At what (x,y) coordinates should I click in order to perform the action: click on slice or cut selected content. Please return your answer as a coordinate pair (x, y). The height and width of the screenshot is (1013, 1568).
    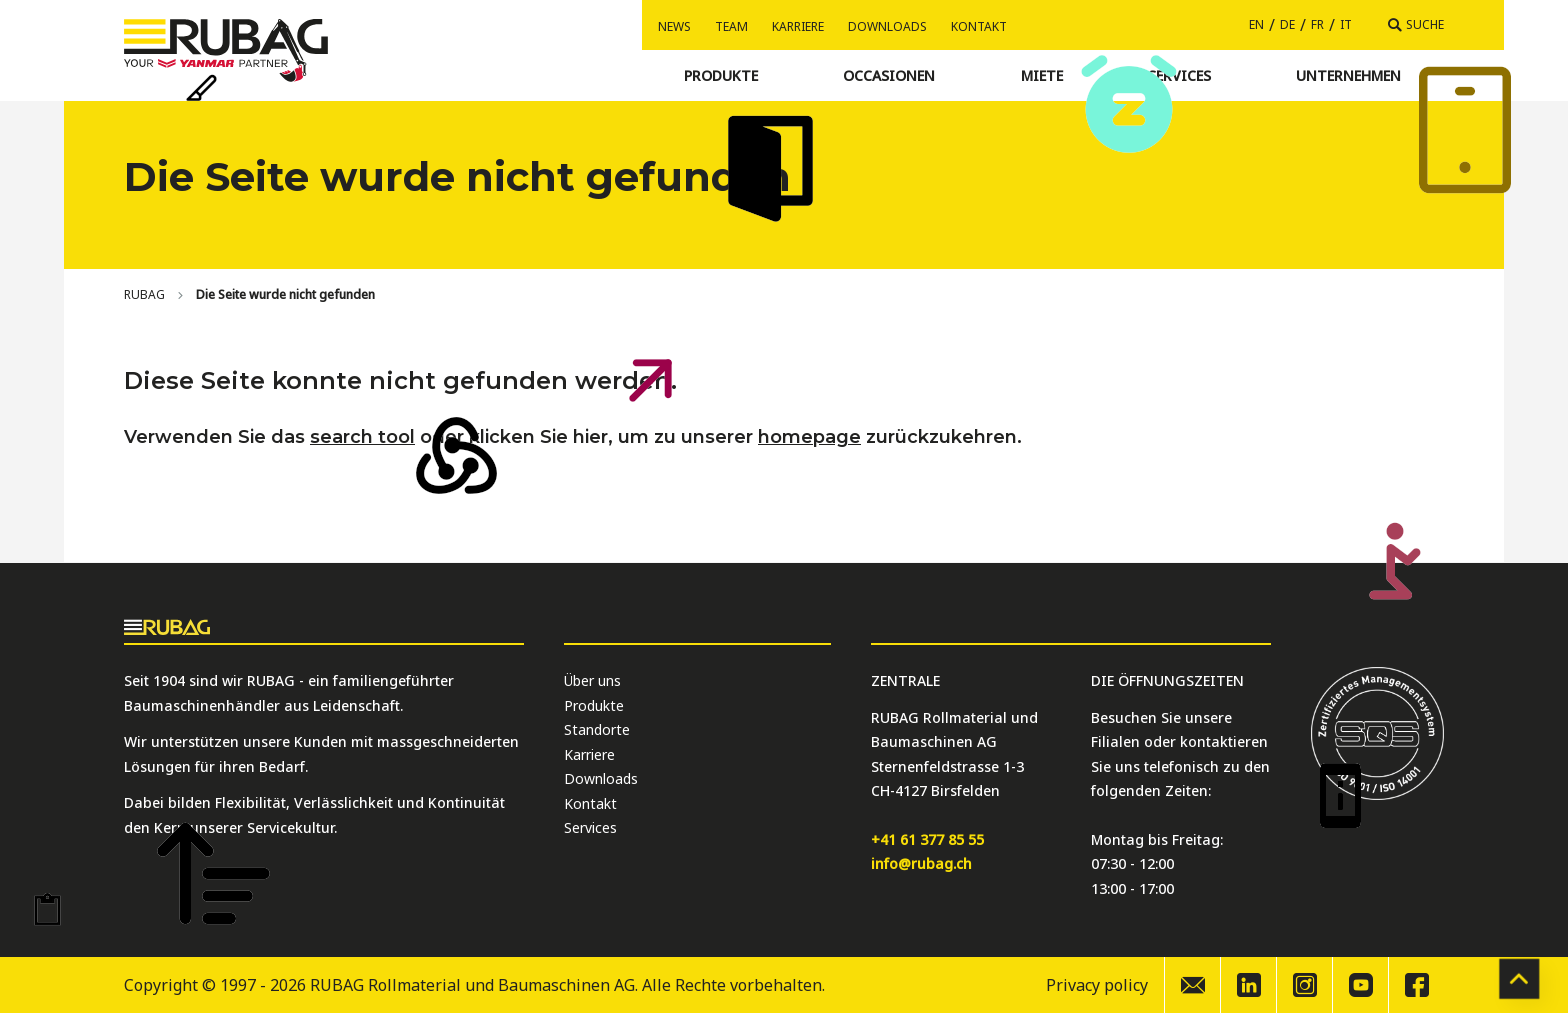
    Looking at the image, I should click on (201, 88).